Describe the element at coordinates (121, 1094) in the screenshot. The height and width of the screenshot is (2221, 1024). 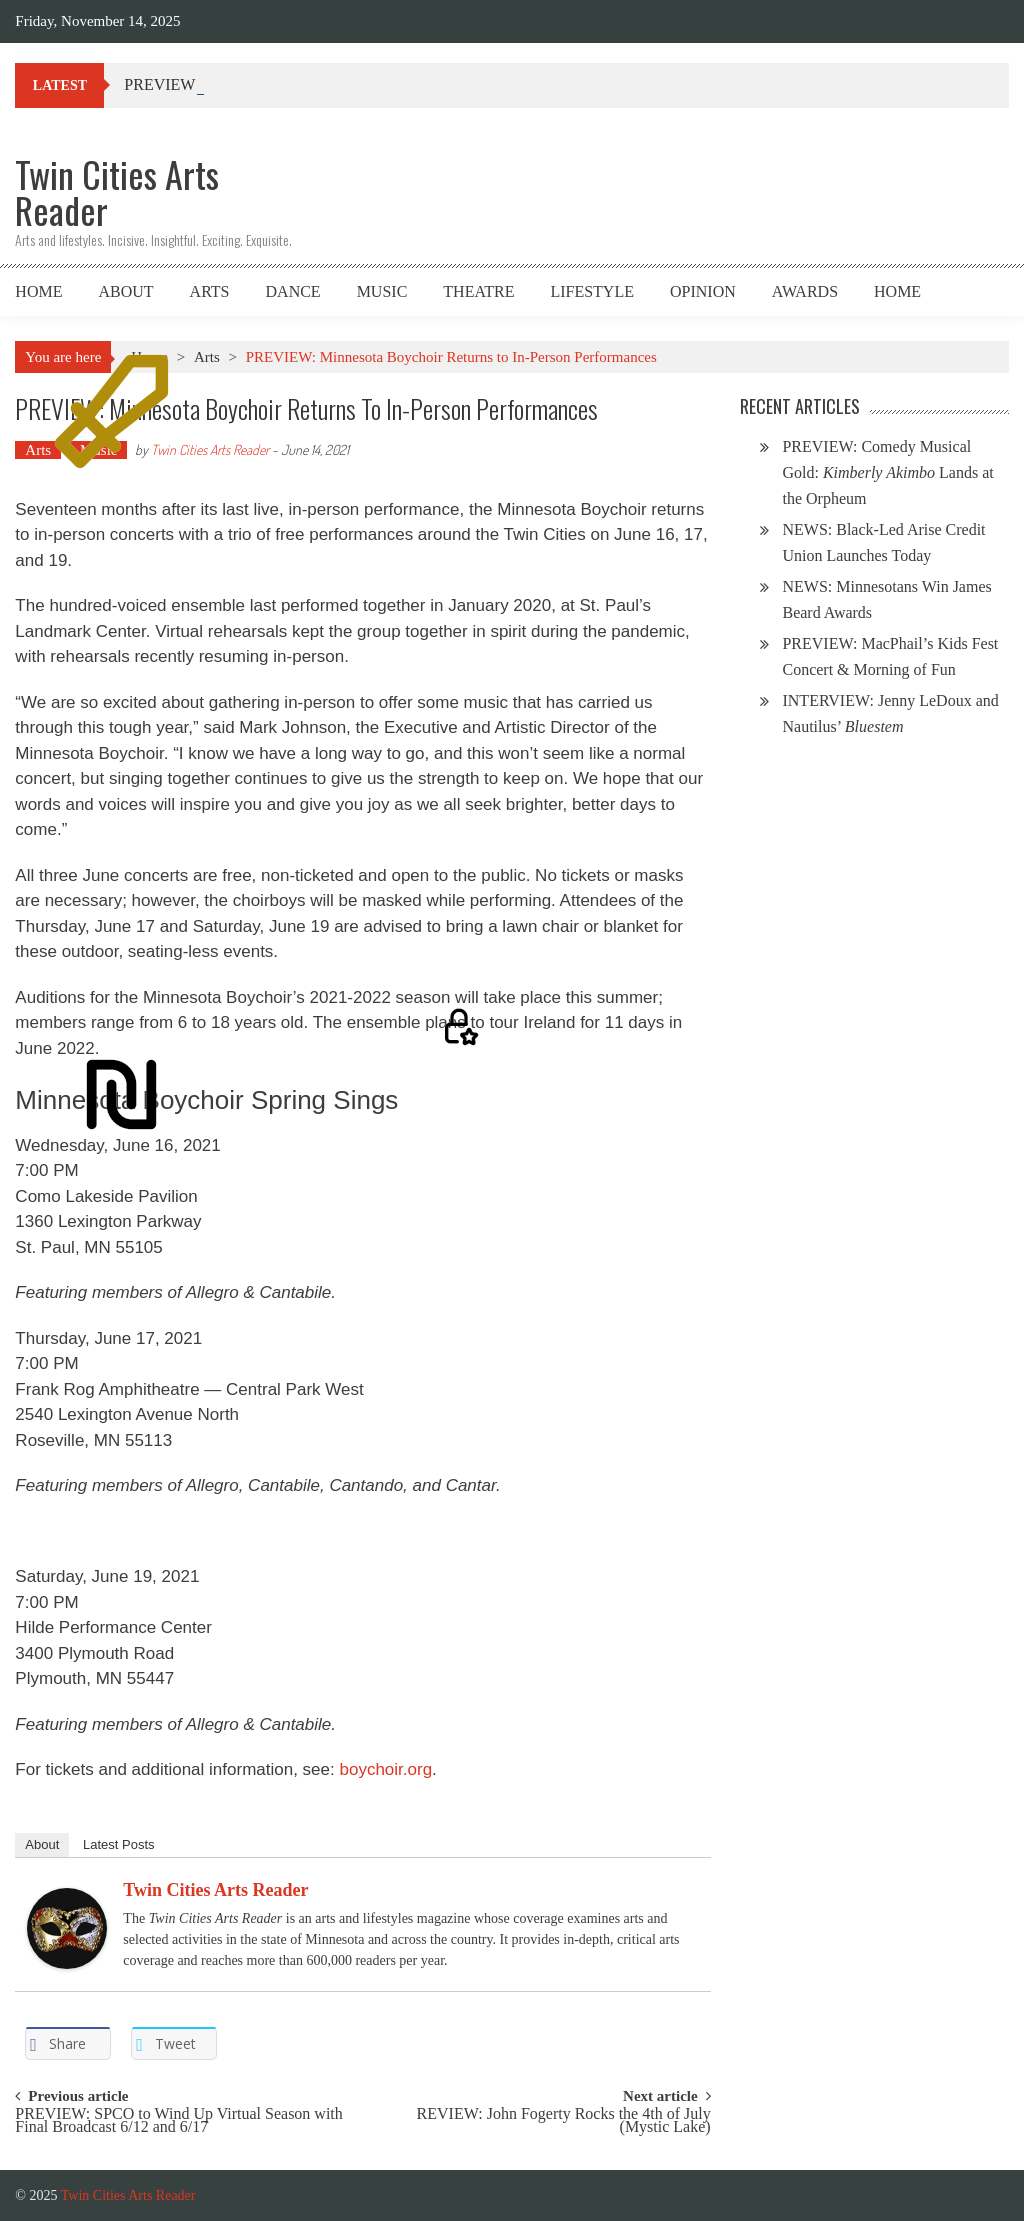
I see `view prices in Israeli shekels` at that location.